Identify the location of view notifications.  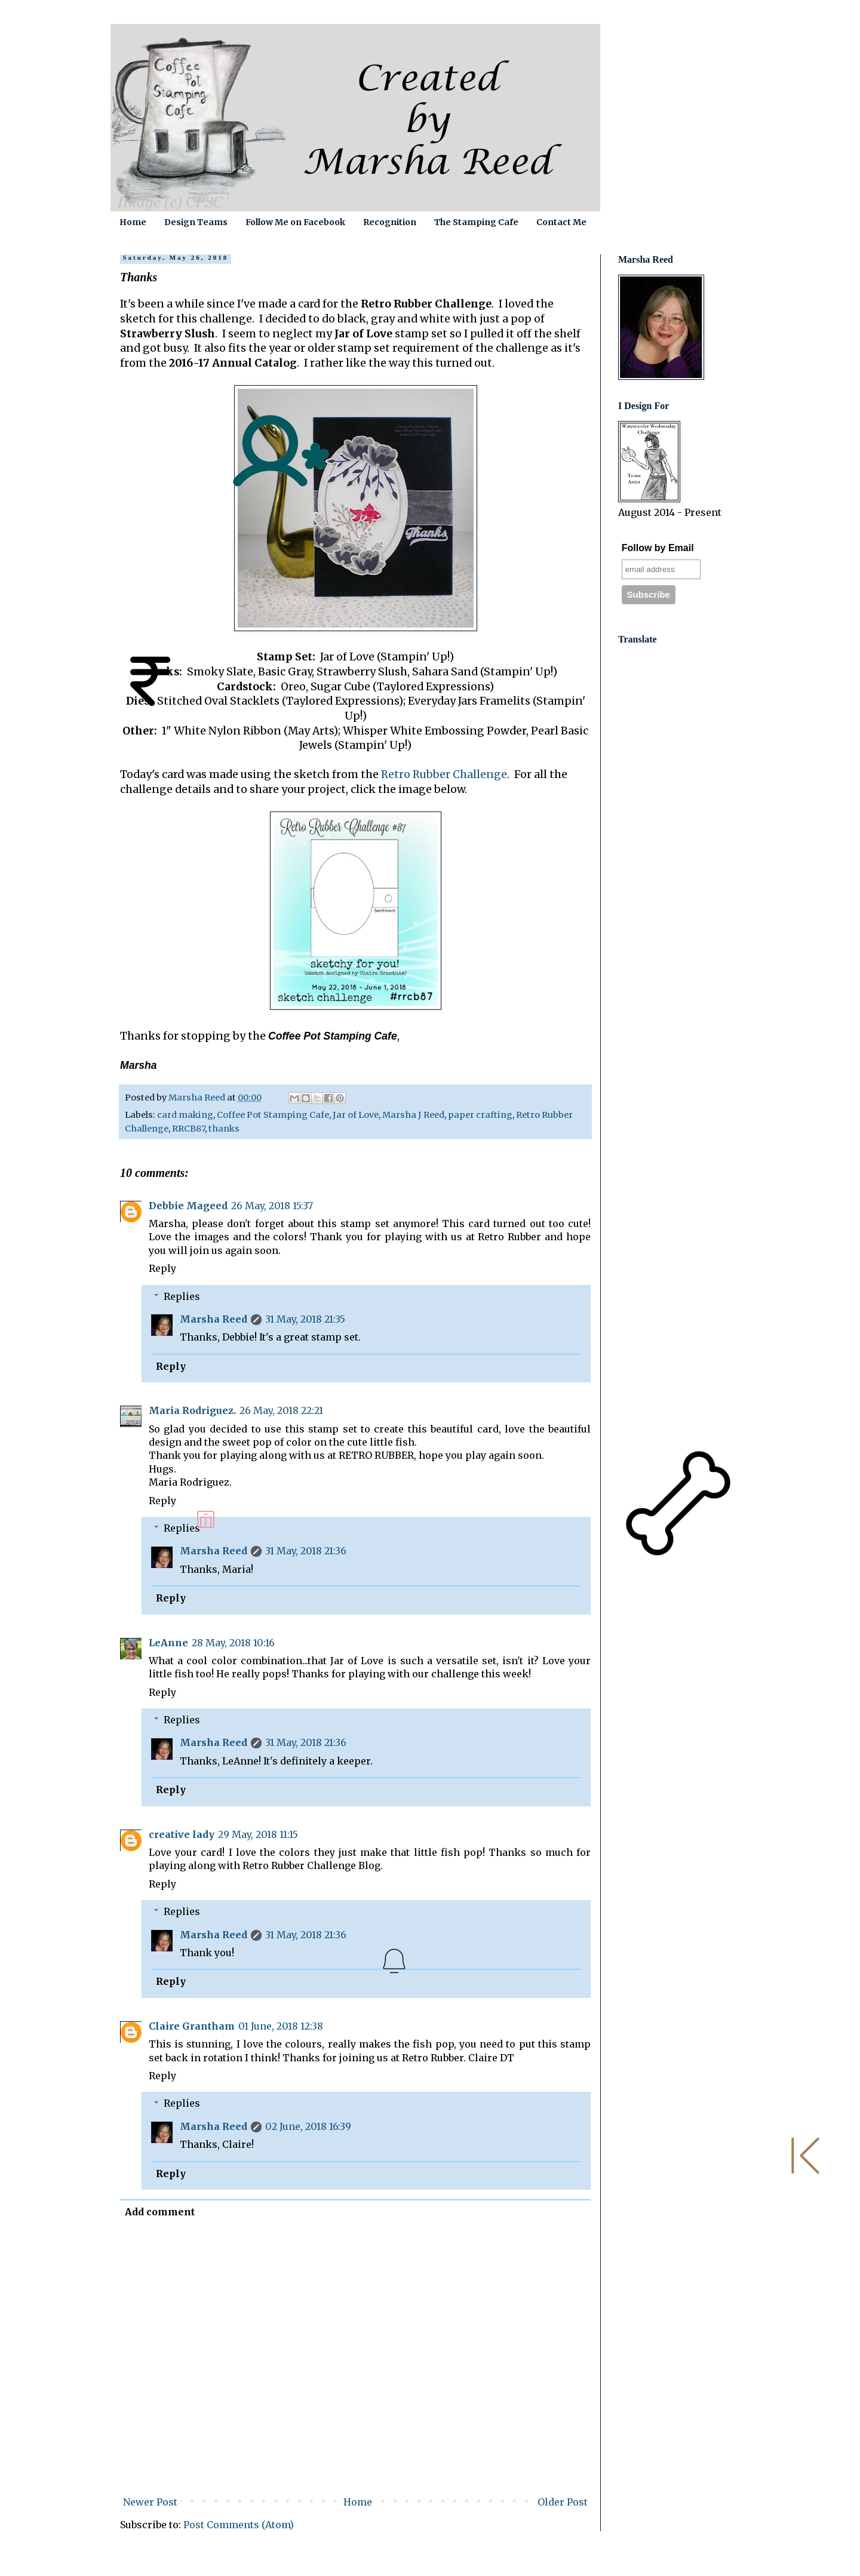
(394, 1961).